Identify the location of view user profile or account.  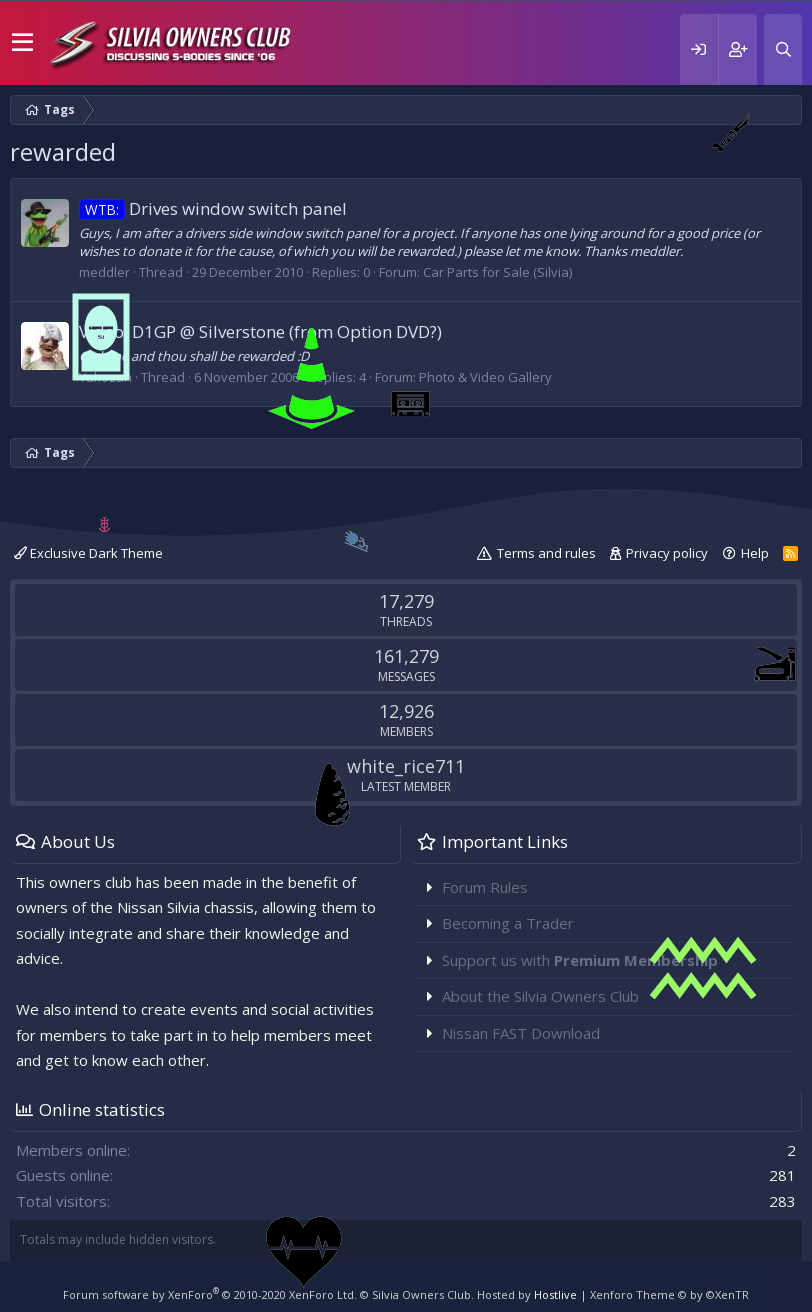
(101, 337).